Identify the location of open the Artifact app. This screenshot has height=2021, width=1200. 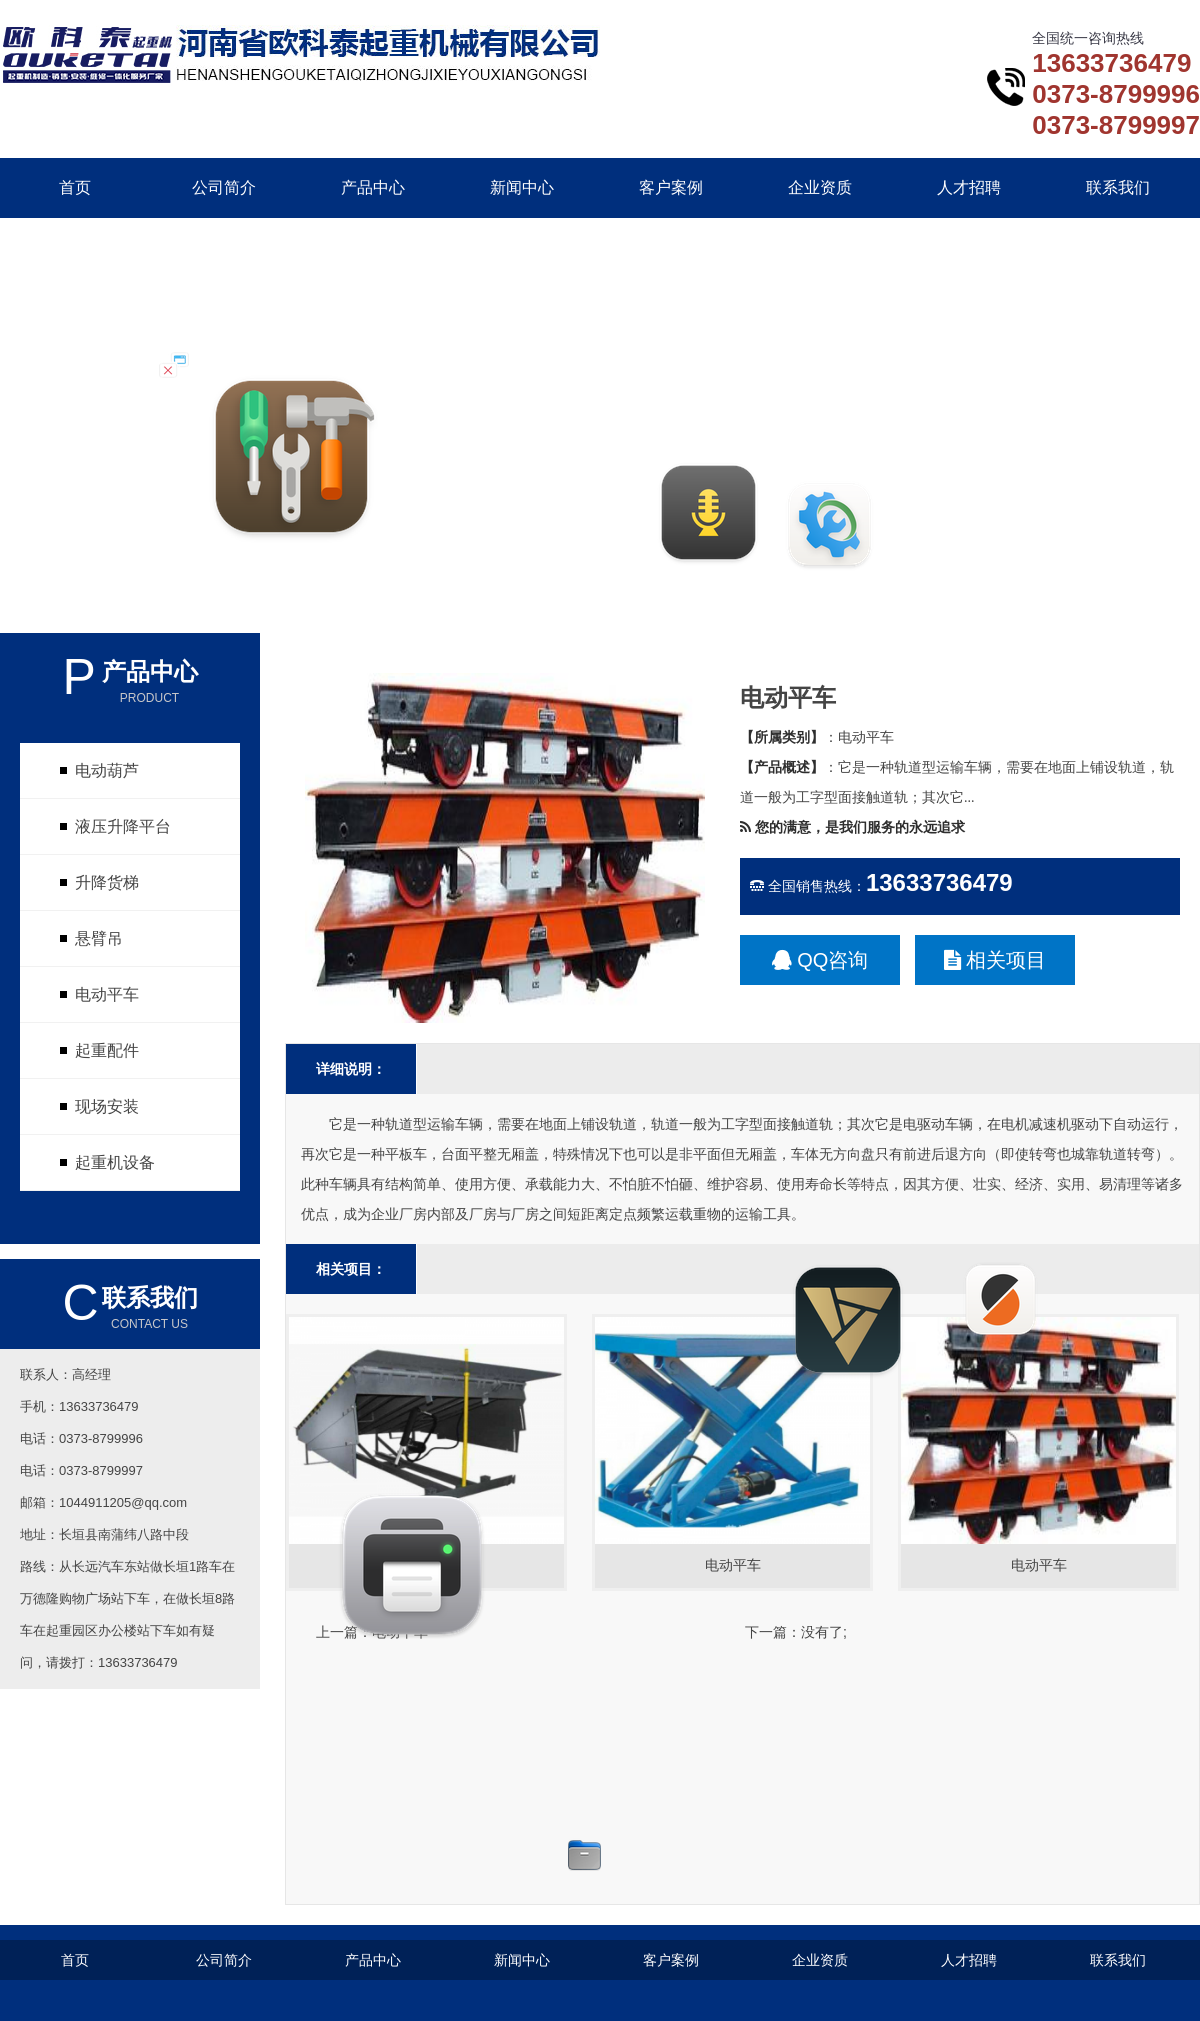
(848, 1320).